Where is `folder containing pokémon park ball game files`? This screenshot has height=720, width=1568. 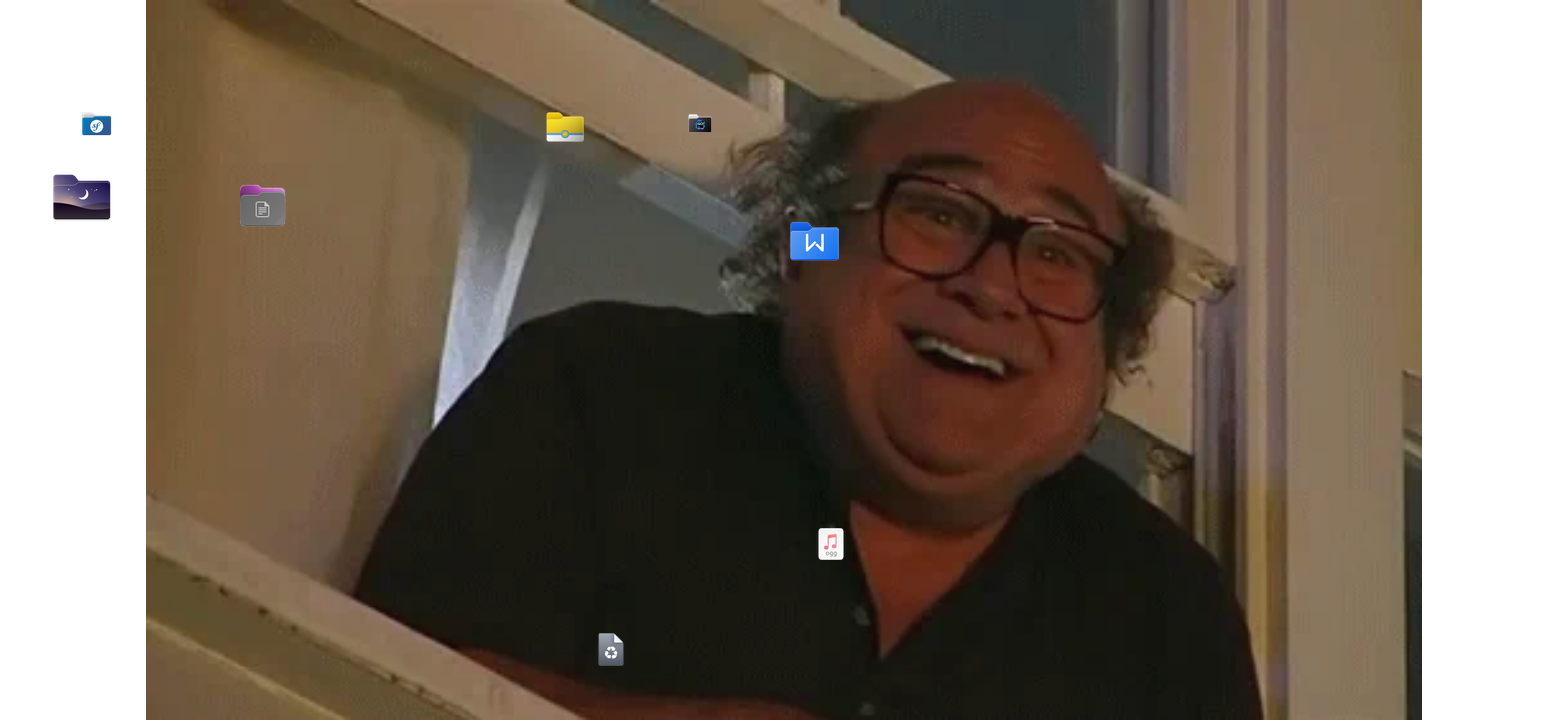
folder containing pokémon park ball game files is located at coordinates (565, 128).